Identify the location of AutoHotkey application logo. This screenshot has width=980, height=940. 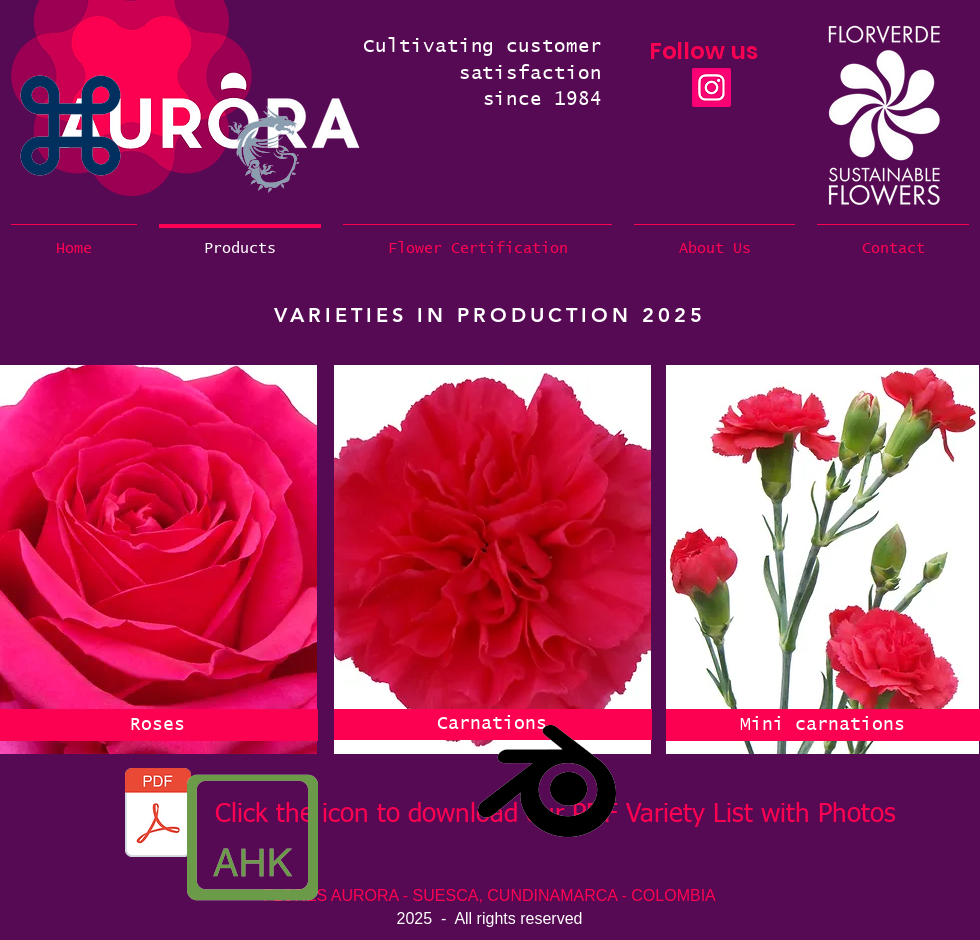
(252, 837).